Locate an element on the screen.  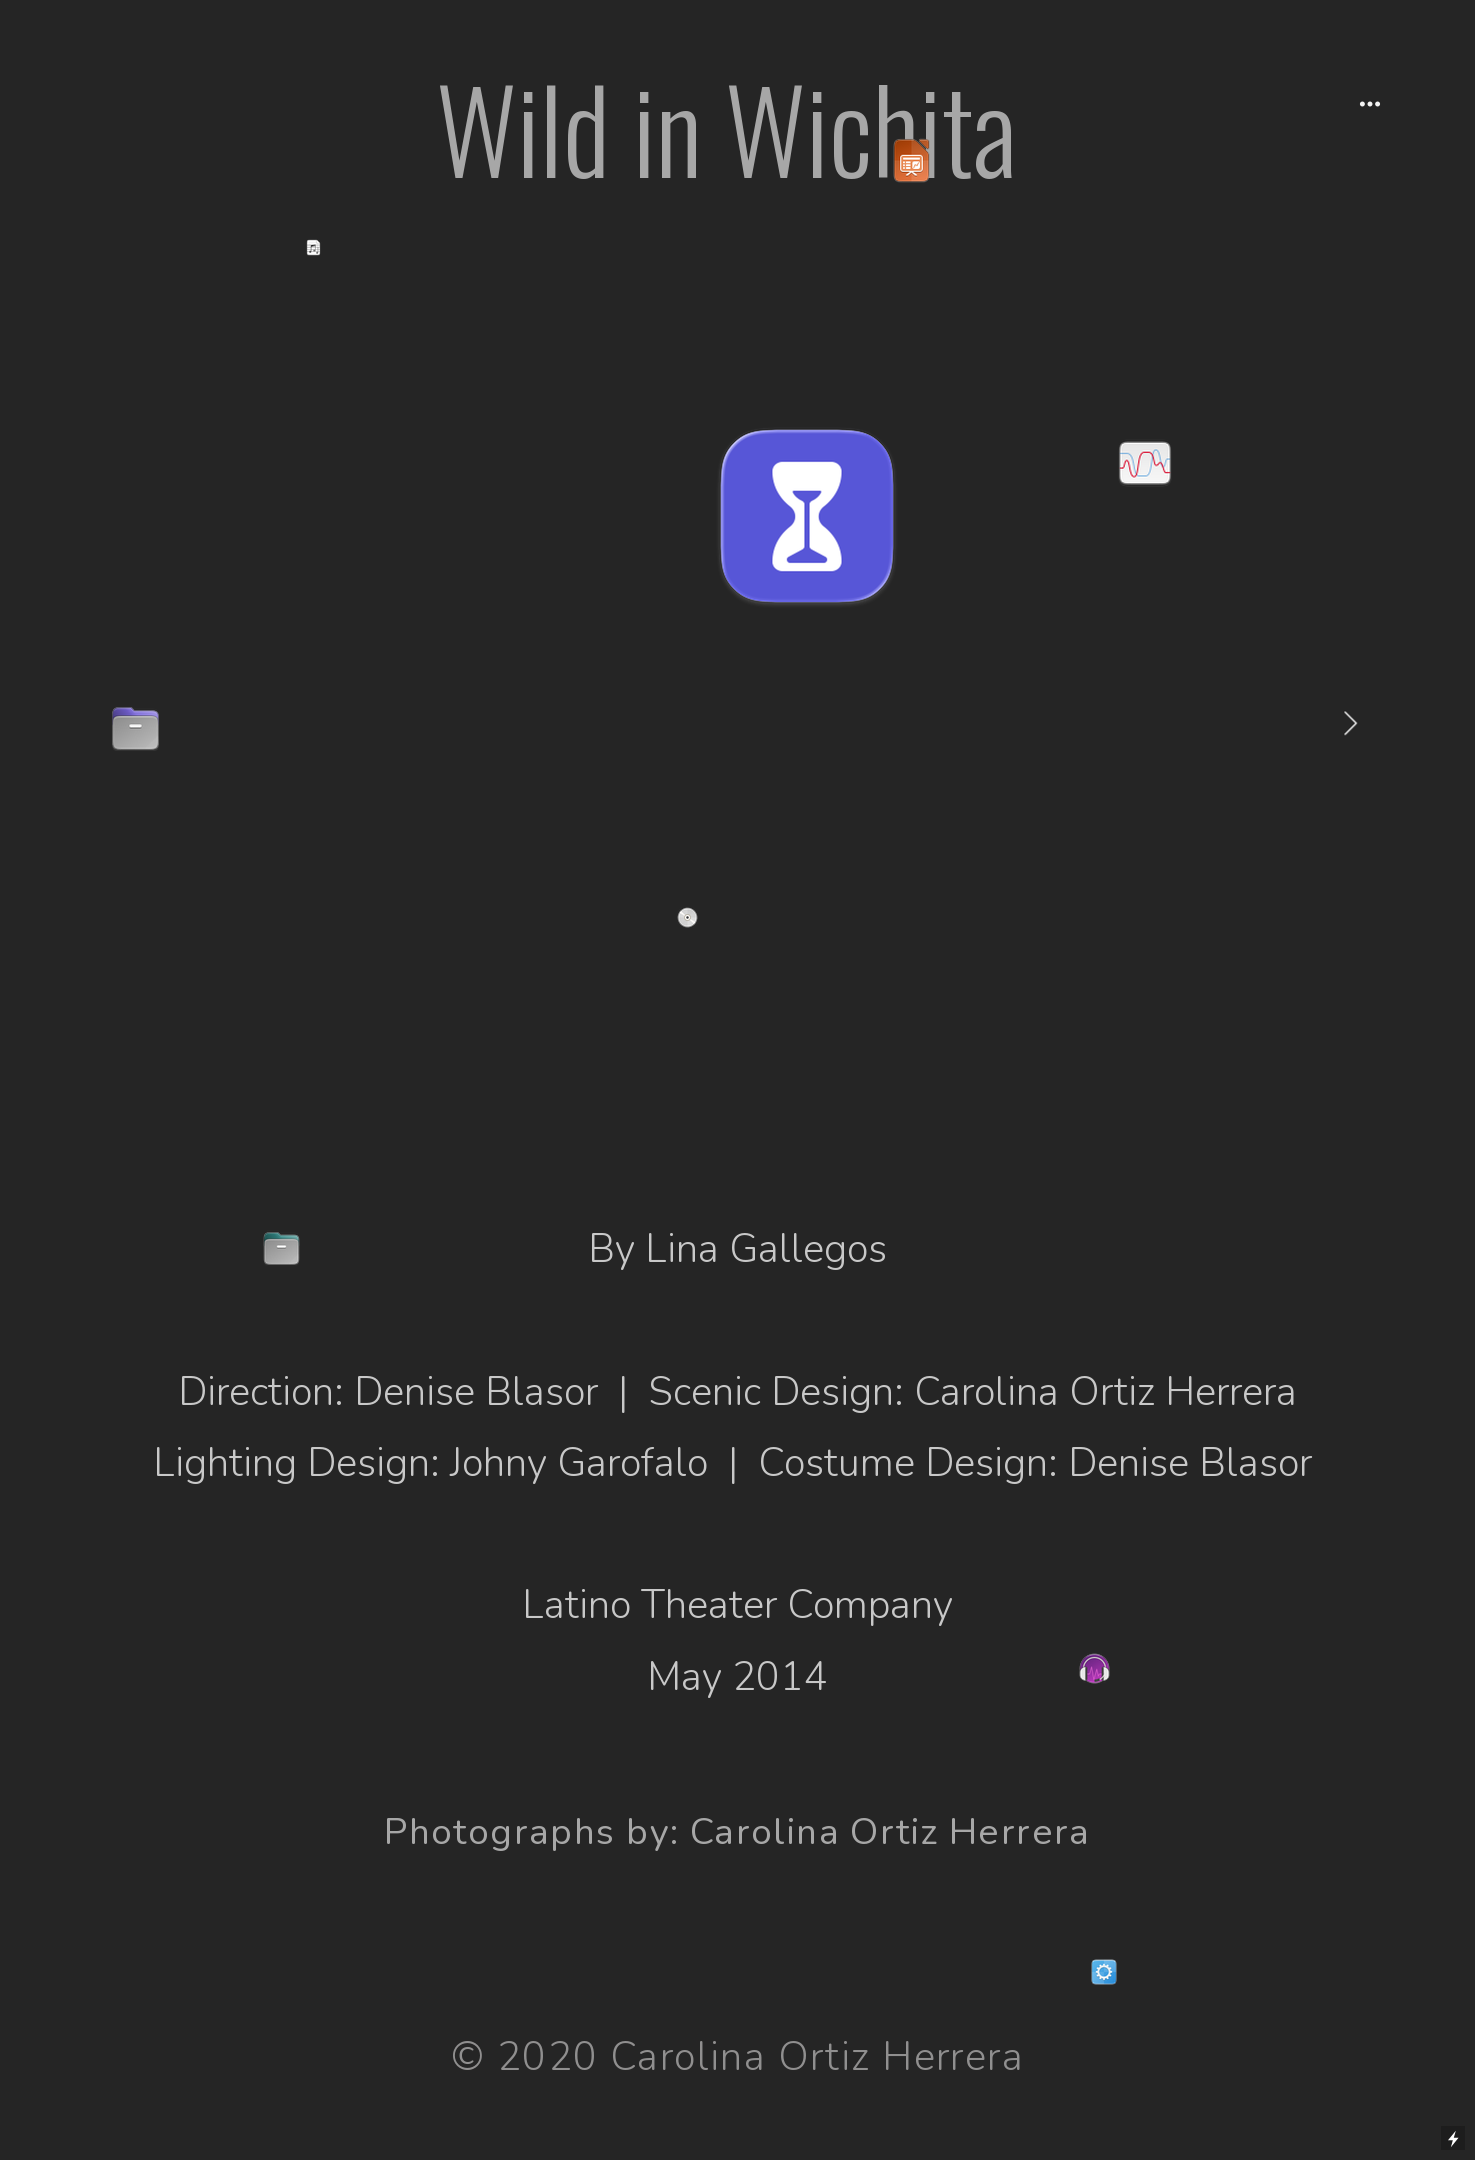
an iMelody audio file is located at coordinates (313, 247).